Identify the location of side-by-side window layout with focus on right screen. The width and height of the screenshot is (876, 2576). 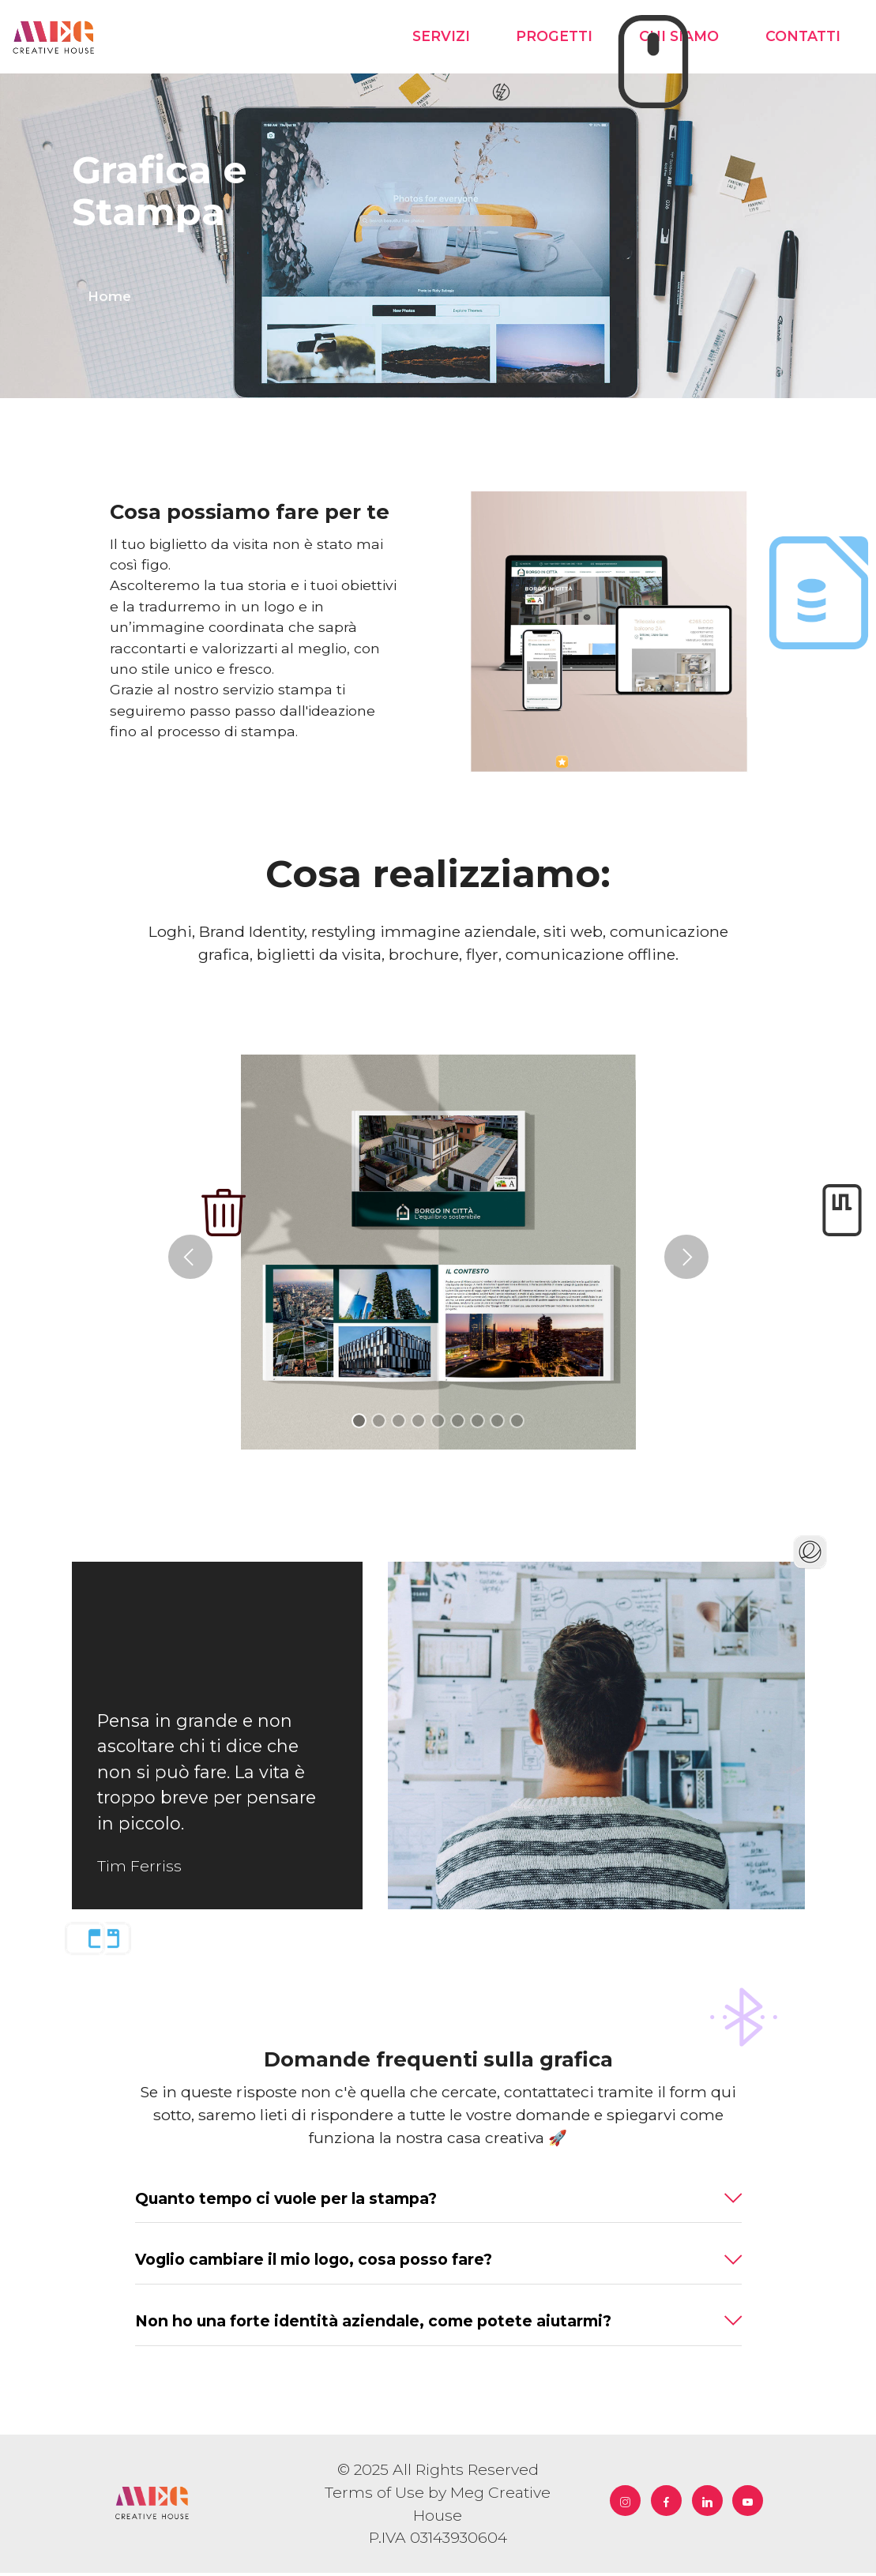
(98, 1939).